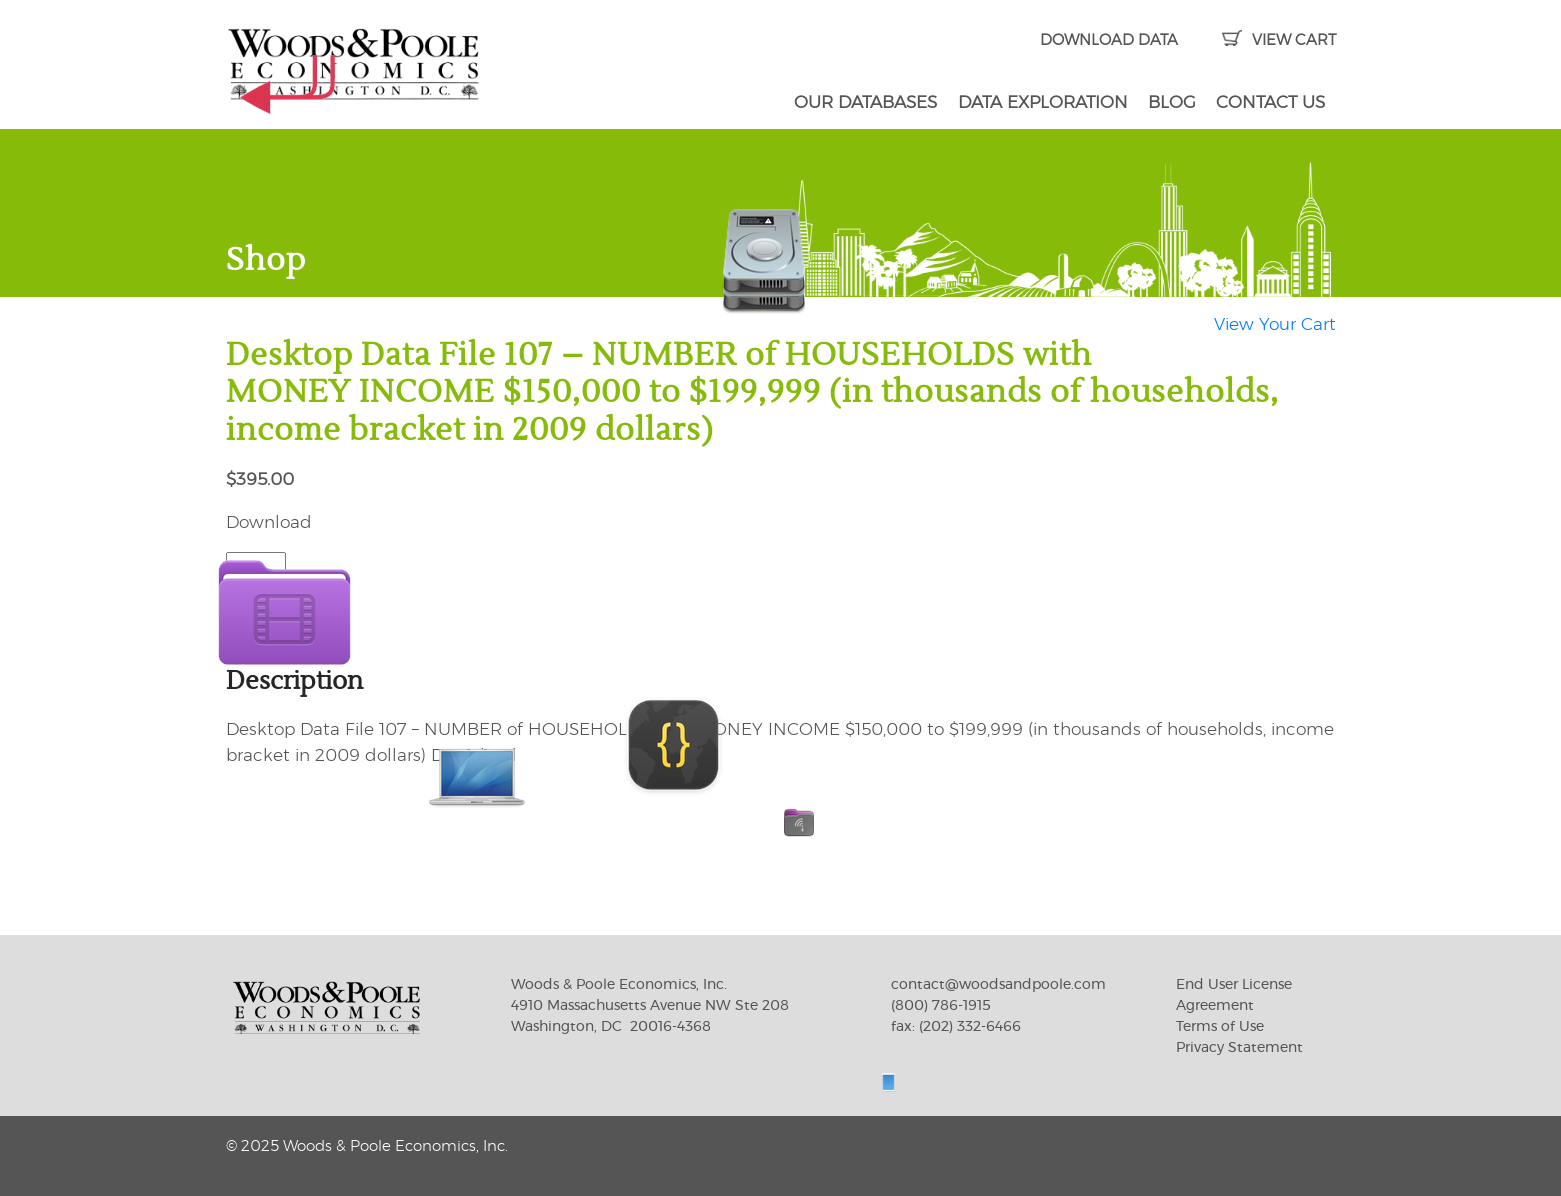 This screenshot has height=1196, width=1561. What do you see at coordinates (477, 776) in the screenshot?
I see `represents a powerbook g4 17-inch device` at bounding box center [477, 776].